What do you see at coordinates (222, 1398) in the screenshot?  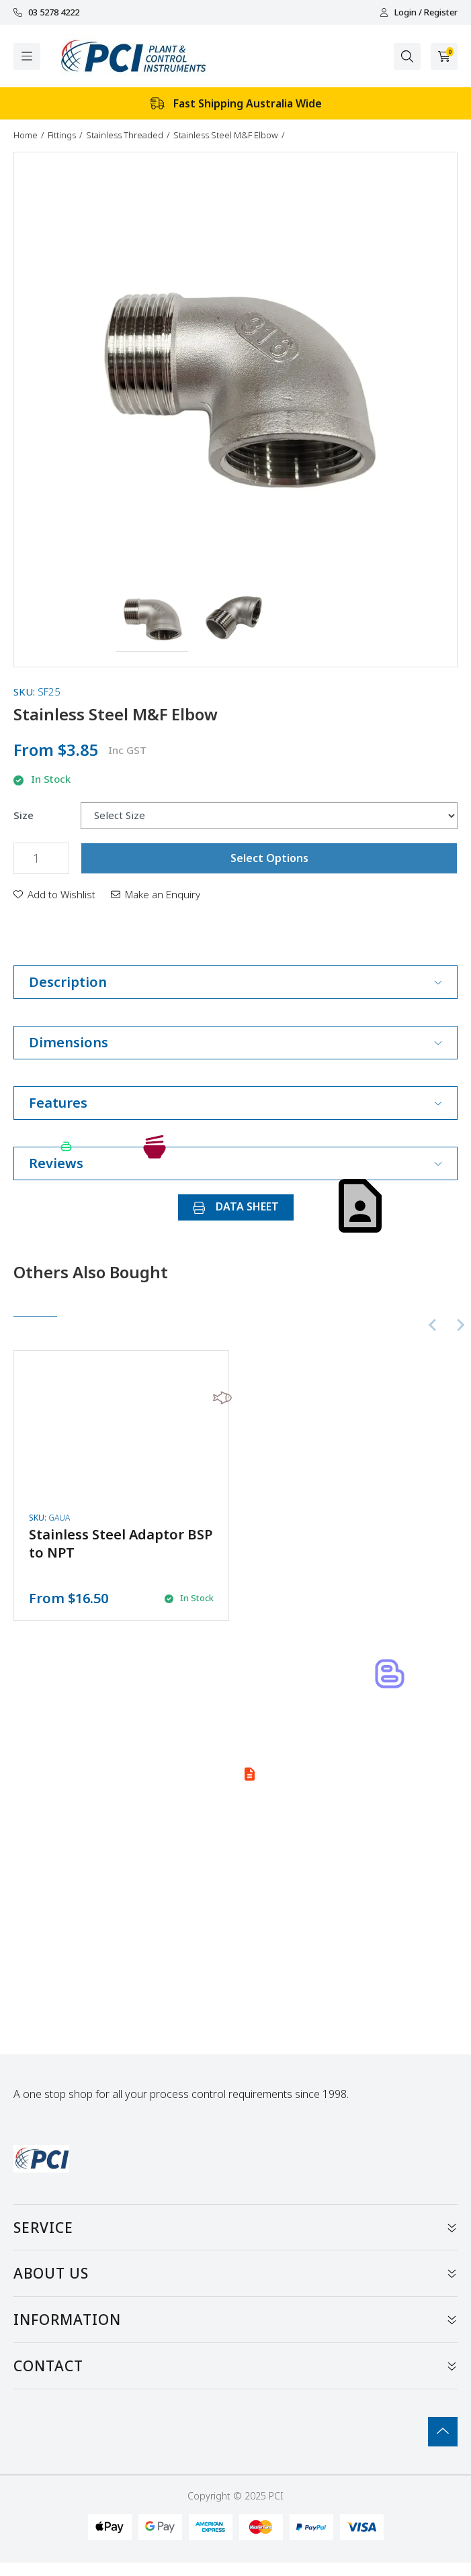 I see `indicates seafood or fish-related content` at bounding box center [222, 1398].